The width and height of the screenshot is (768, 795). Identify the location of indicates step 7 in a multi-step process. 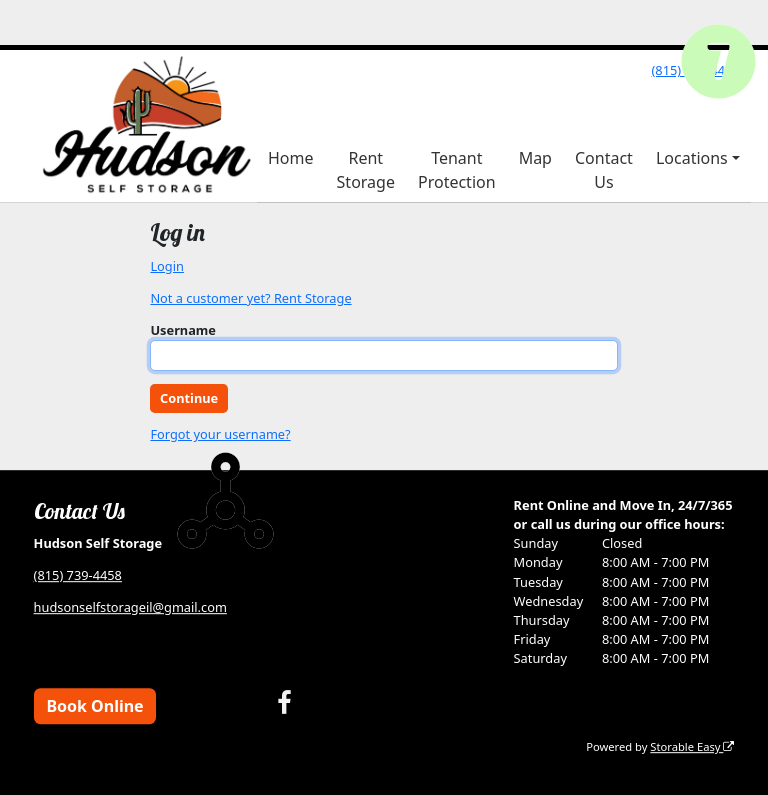
(718, 61).